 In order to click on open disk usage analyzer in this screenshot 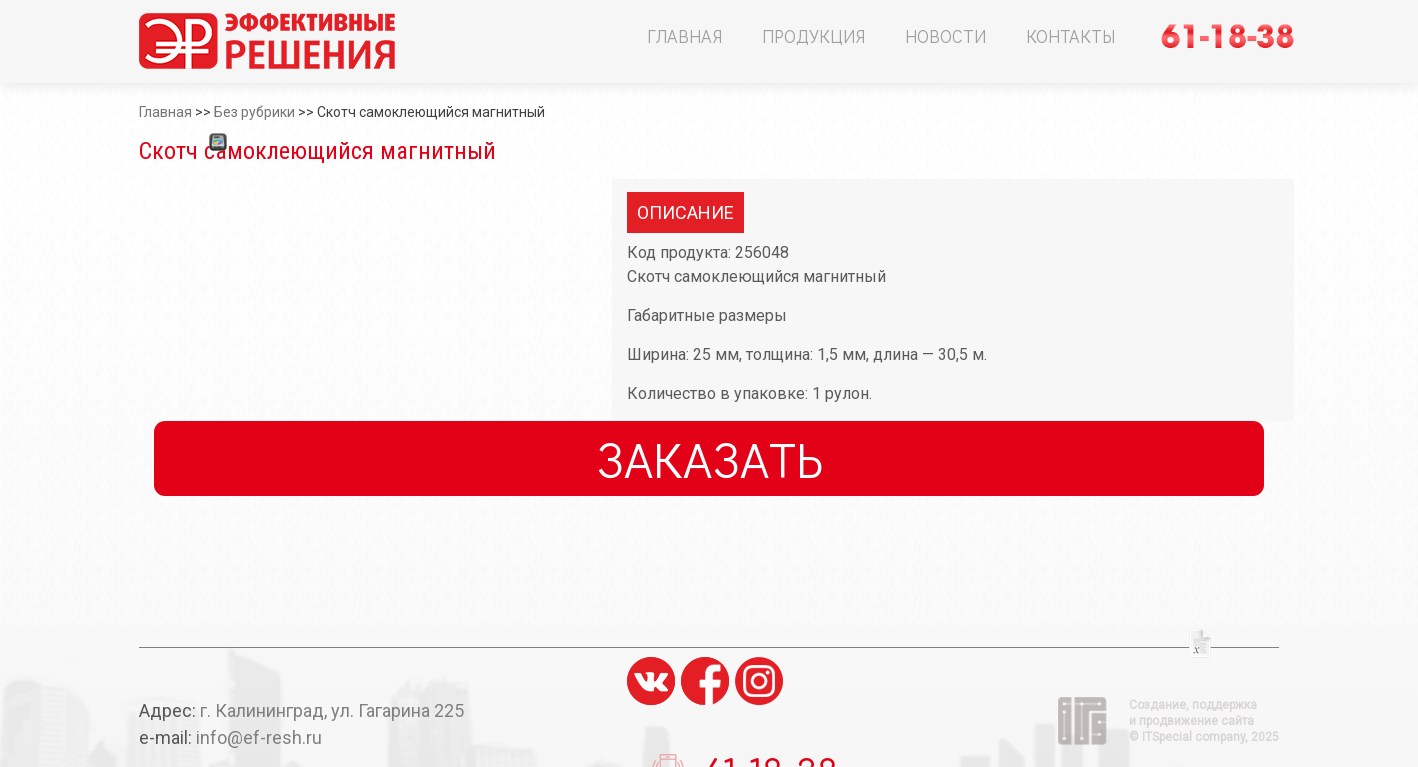, I will do `click(218, 142)`.